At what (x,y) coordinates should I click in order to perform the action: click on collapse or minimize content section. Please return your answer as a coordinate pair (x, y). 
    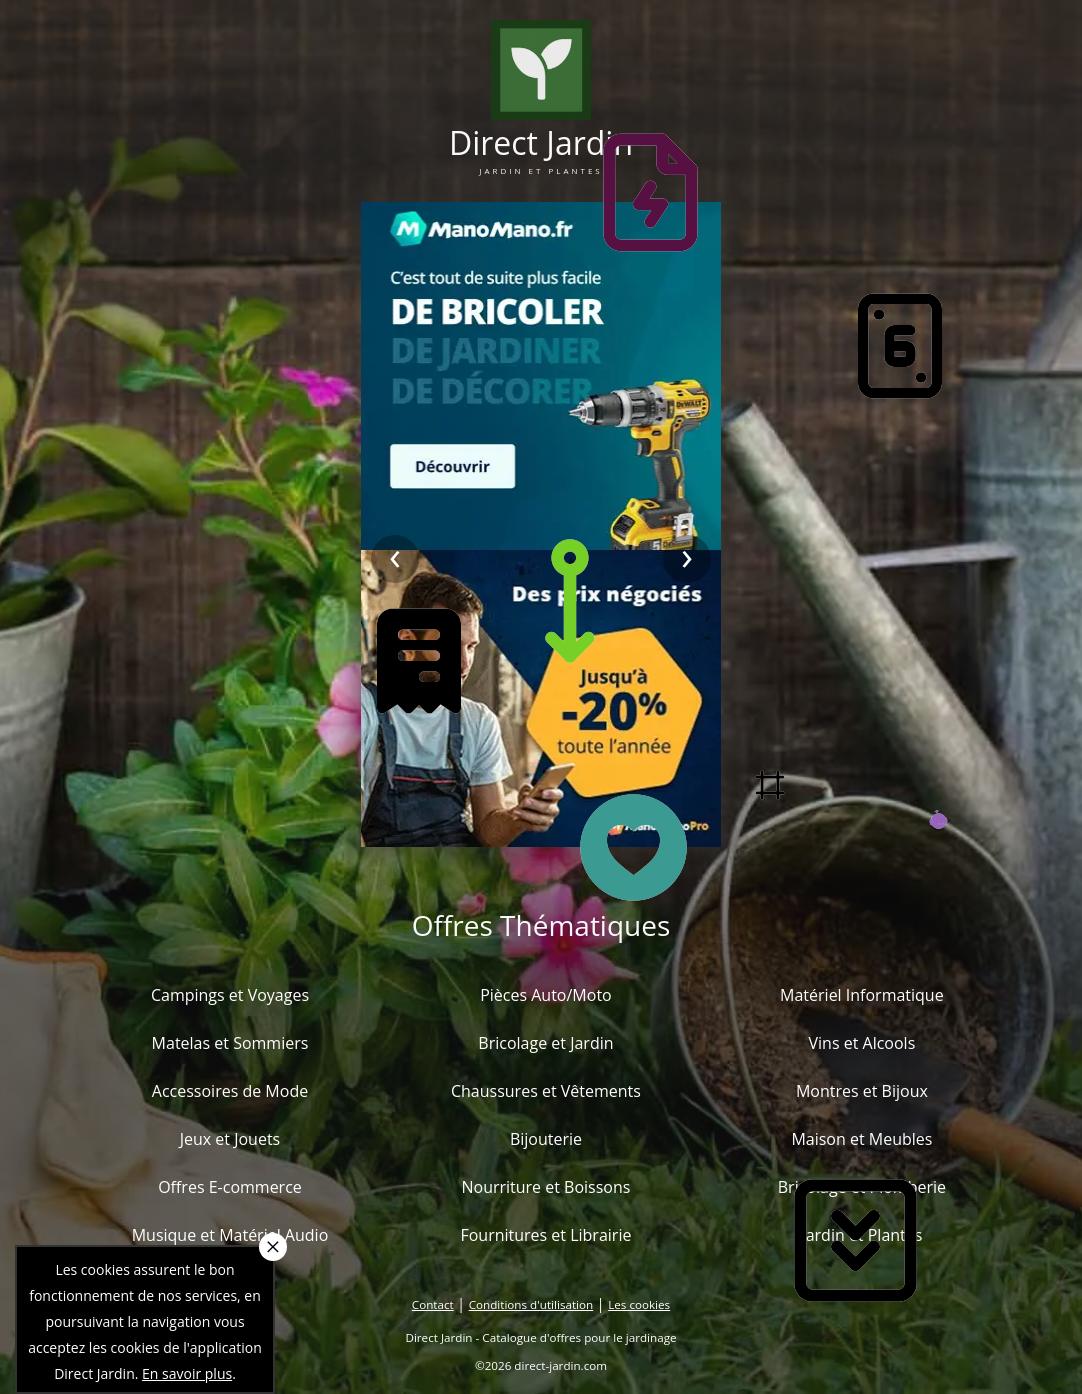
    Looking at the image, I should click on (855, 1240).